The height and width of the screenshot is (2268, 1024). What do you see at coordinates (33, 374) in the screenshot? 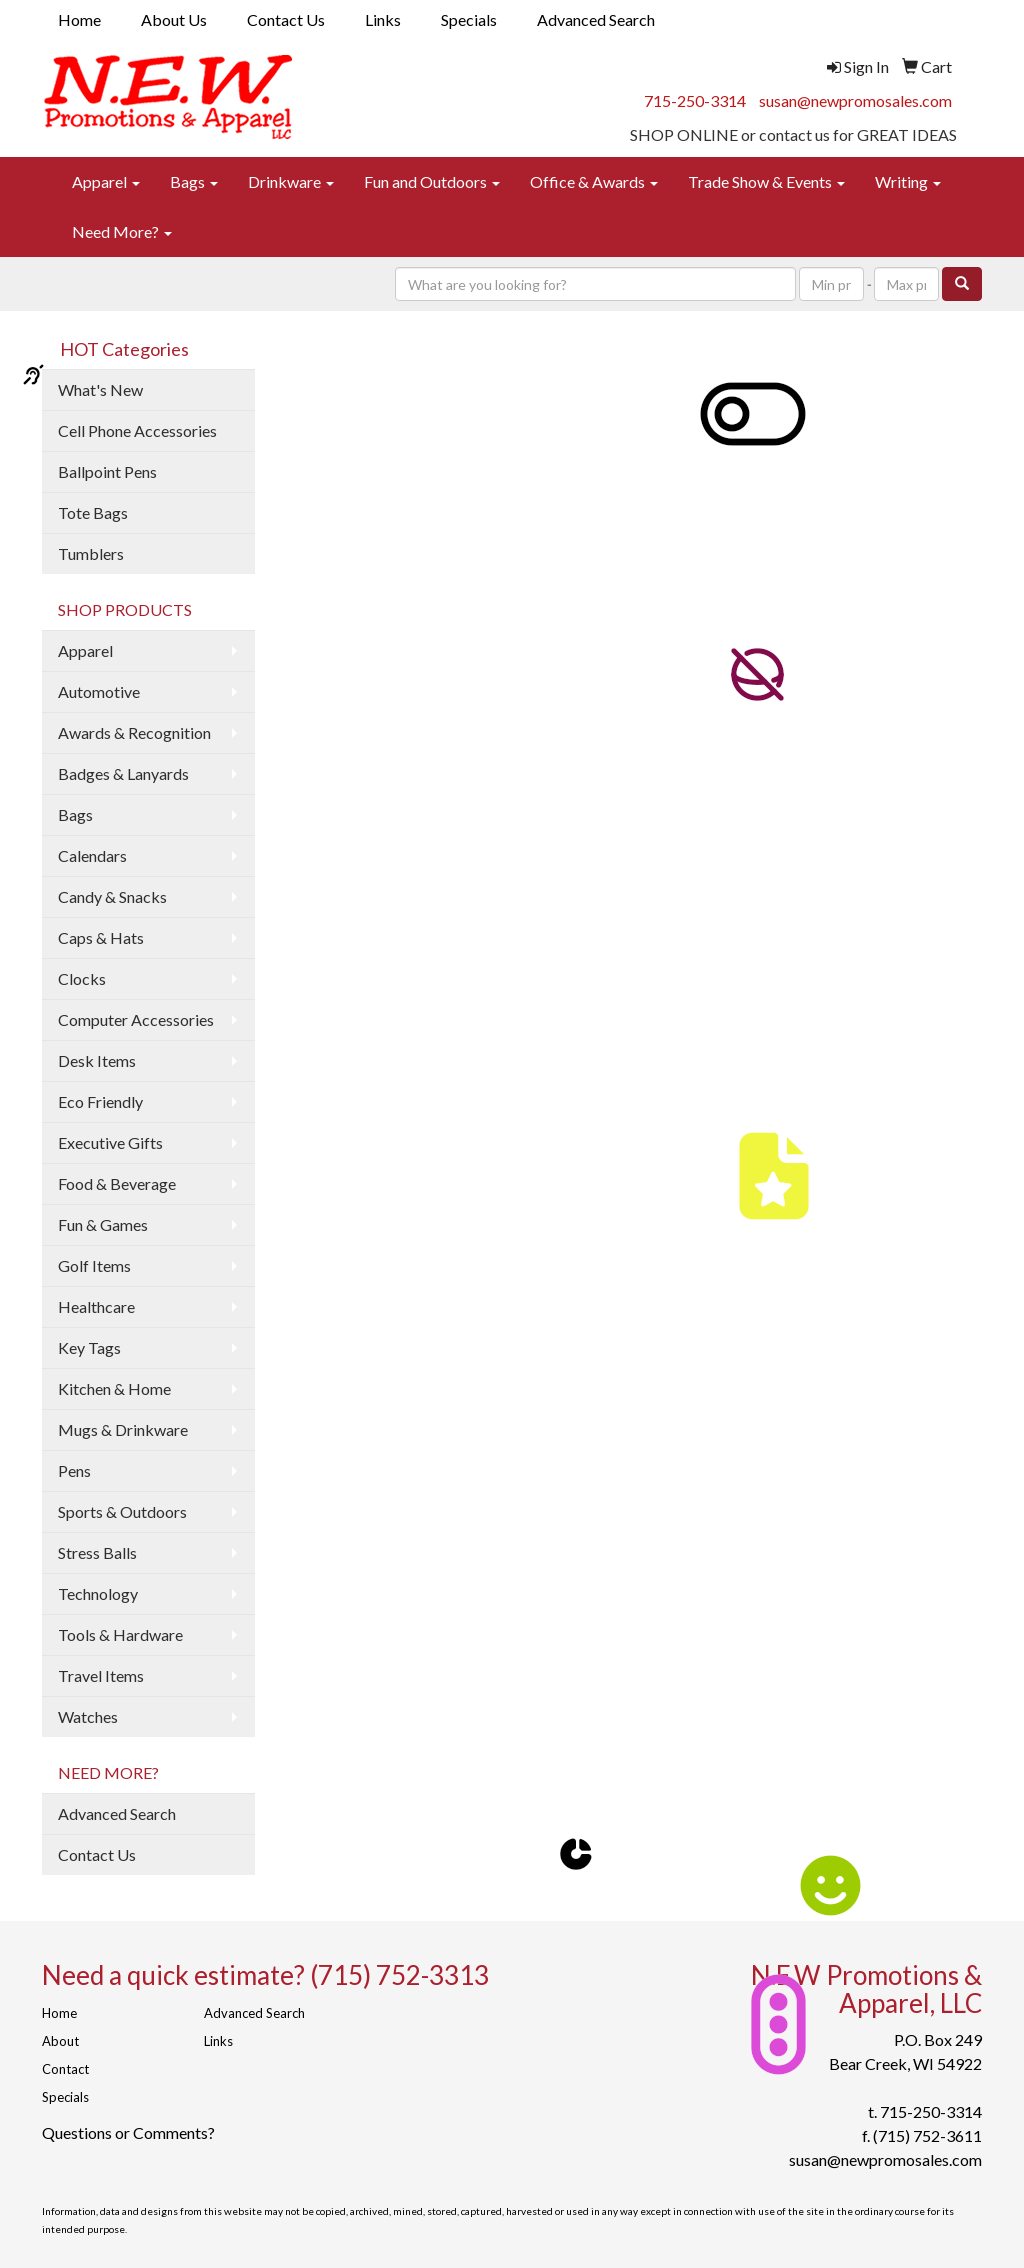
I see `indicates deaf or hard of hearing accessibility option` at bounding box center [33, 374].